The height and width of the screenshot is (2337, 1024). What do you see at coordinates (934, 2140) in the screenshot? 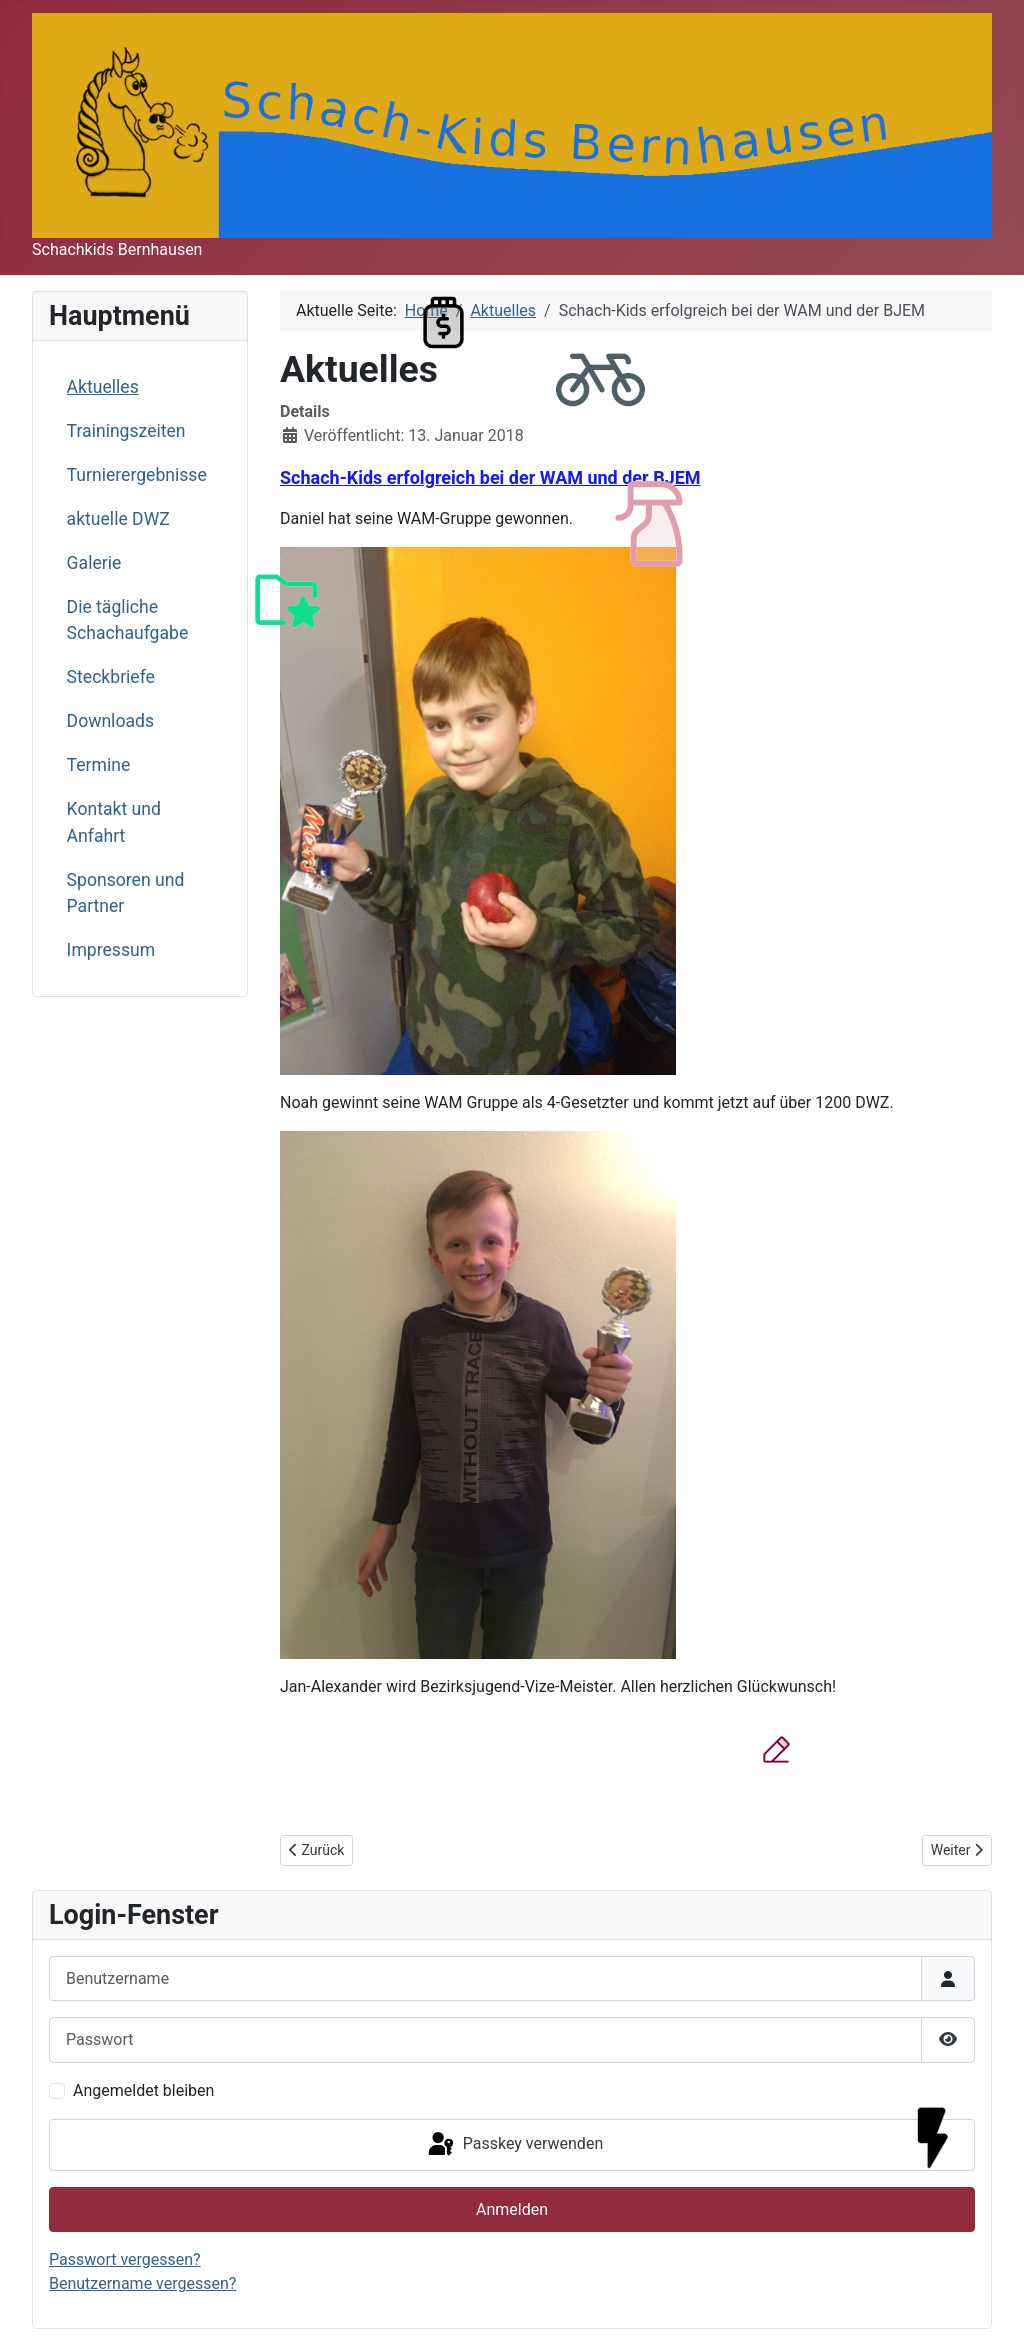
I see `turn on camera flash` at bounding box center [934, 2140].